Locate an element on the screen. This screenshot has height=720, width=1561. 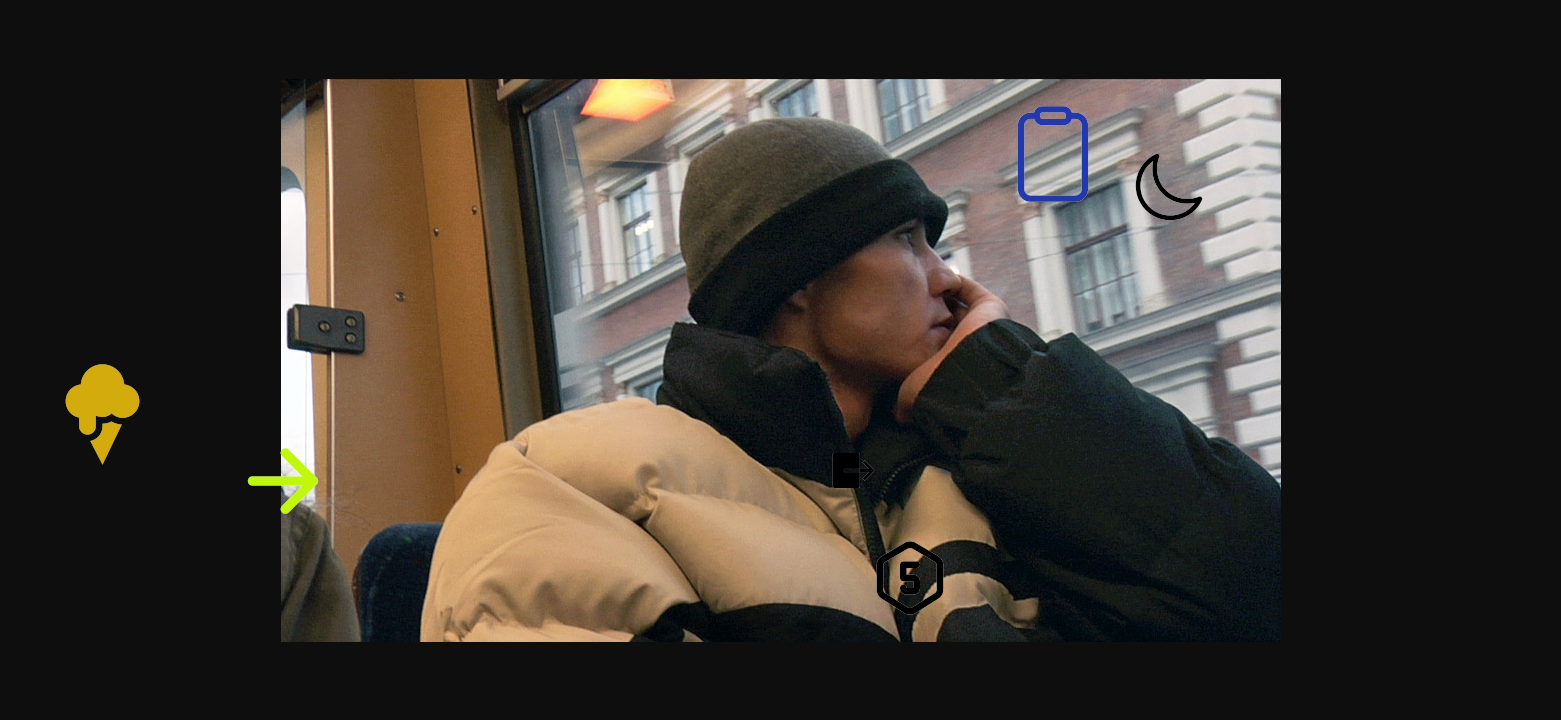
indicates step 5 in a multi-step process is located at coordinates (910, 578).